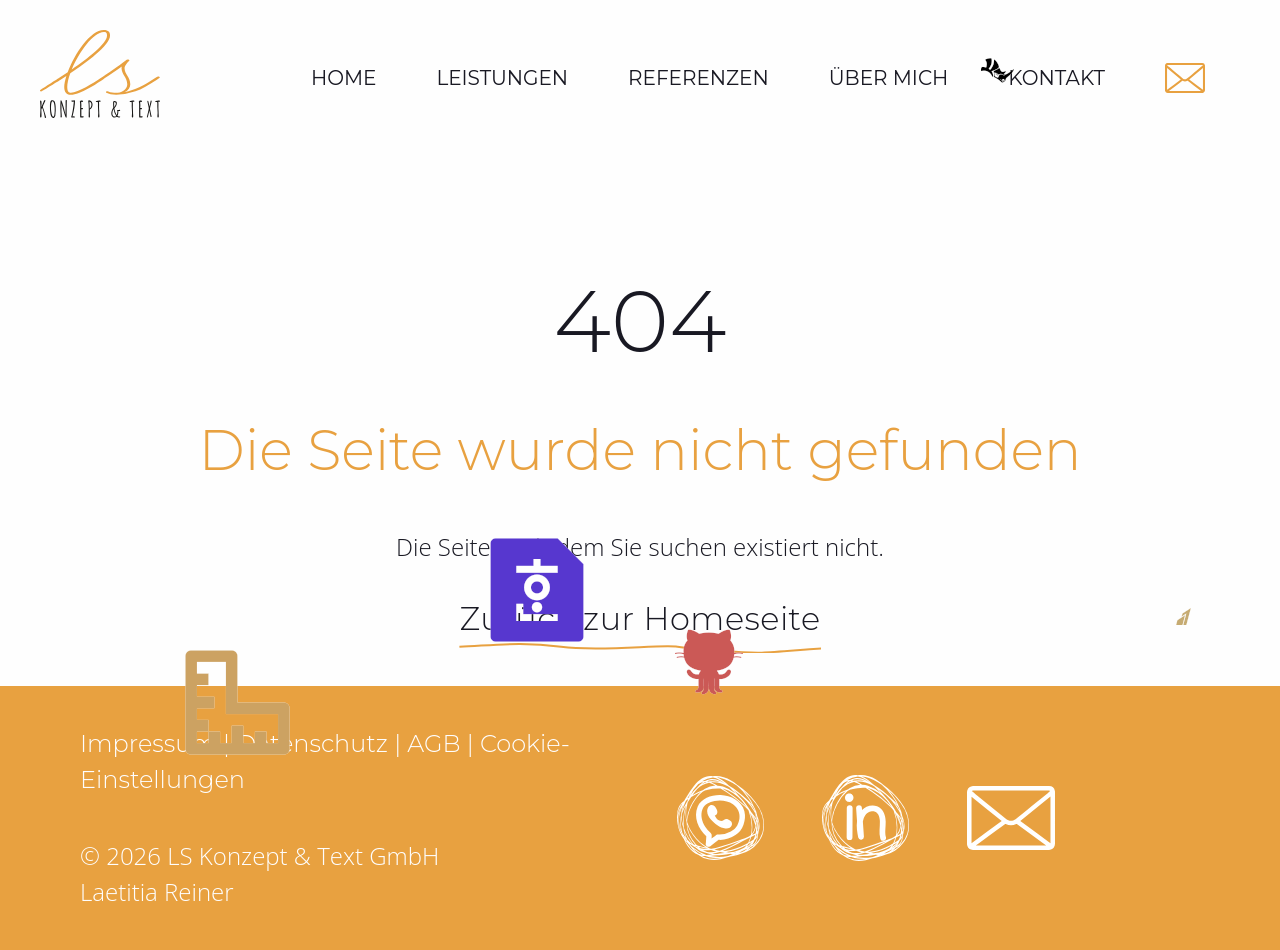  Describe the element at coordinates (237, 702) in the screenshot. I see `access measurement or ruler tool` at that location.